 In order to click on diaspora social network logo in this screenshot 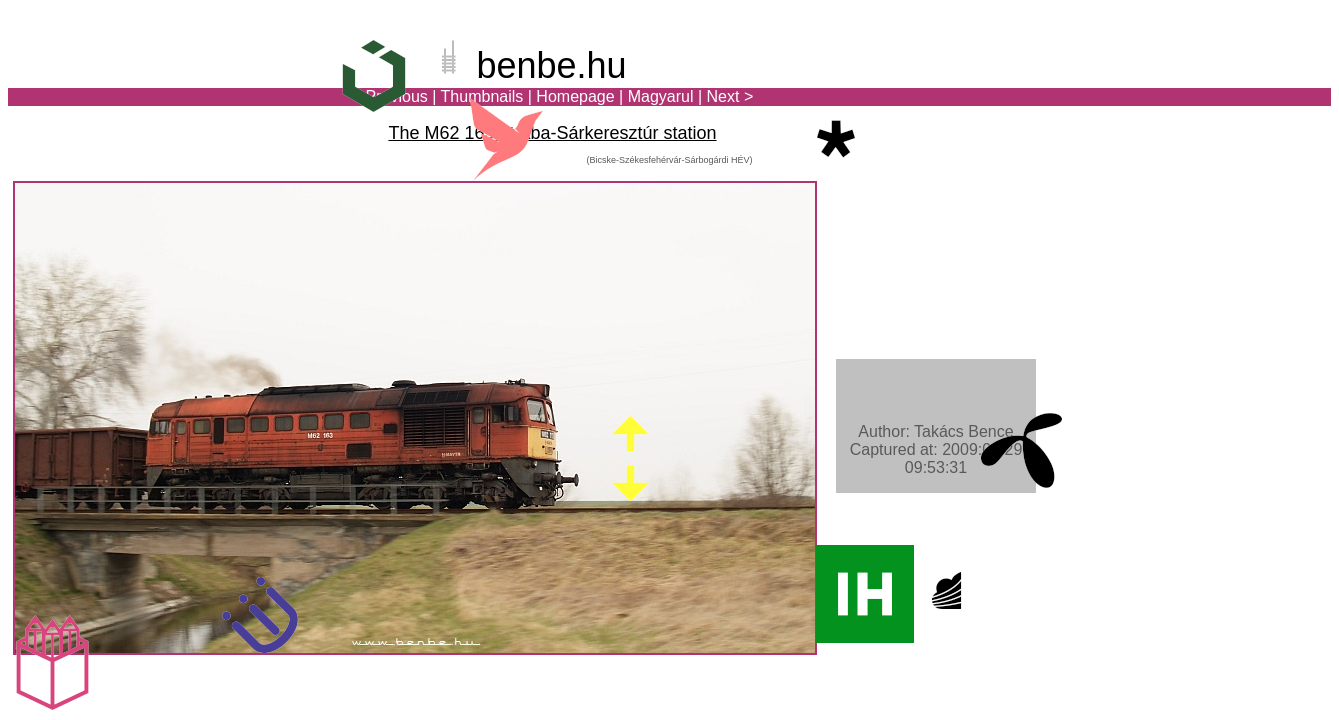, I will do `click(836, 139)`.